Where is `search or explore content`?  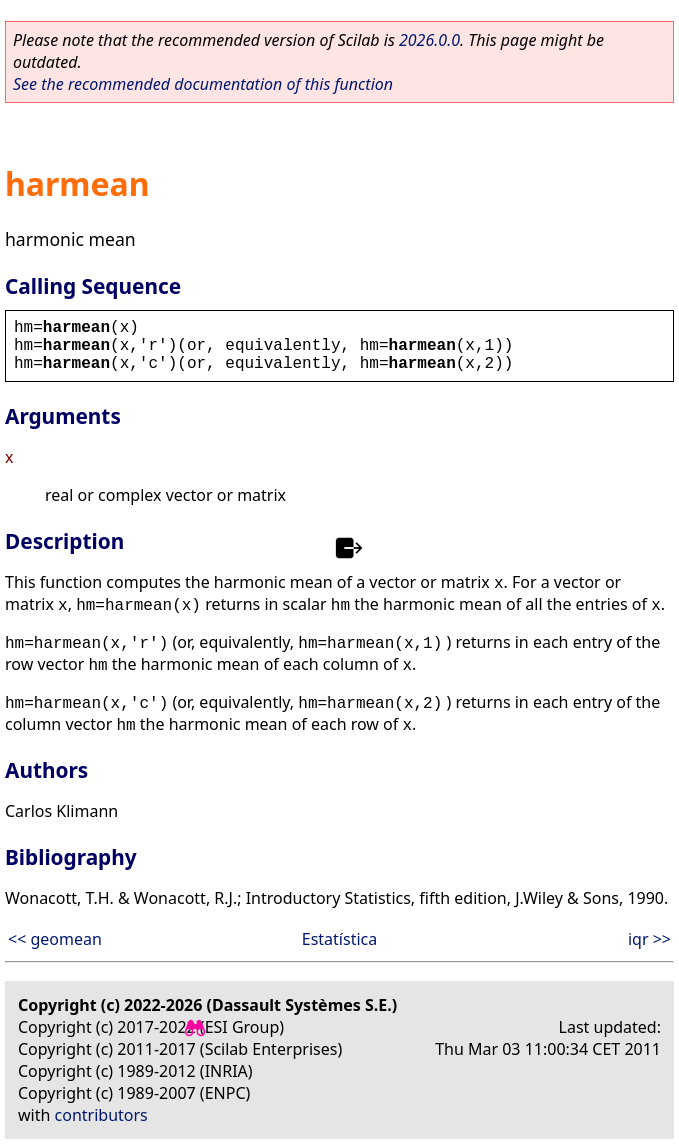
search or explore content is located at coordinates (195, 1028).